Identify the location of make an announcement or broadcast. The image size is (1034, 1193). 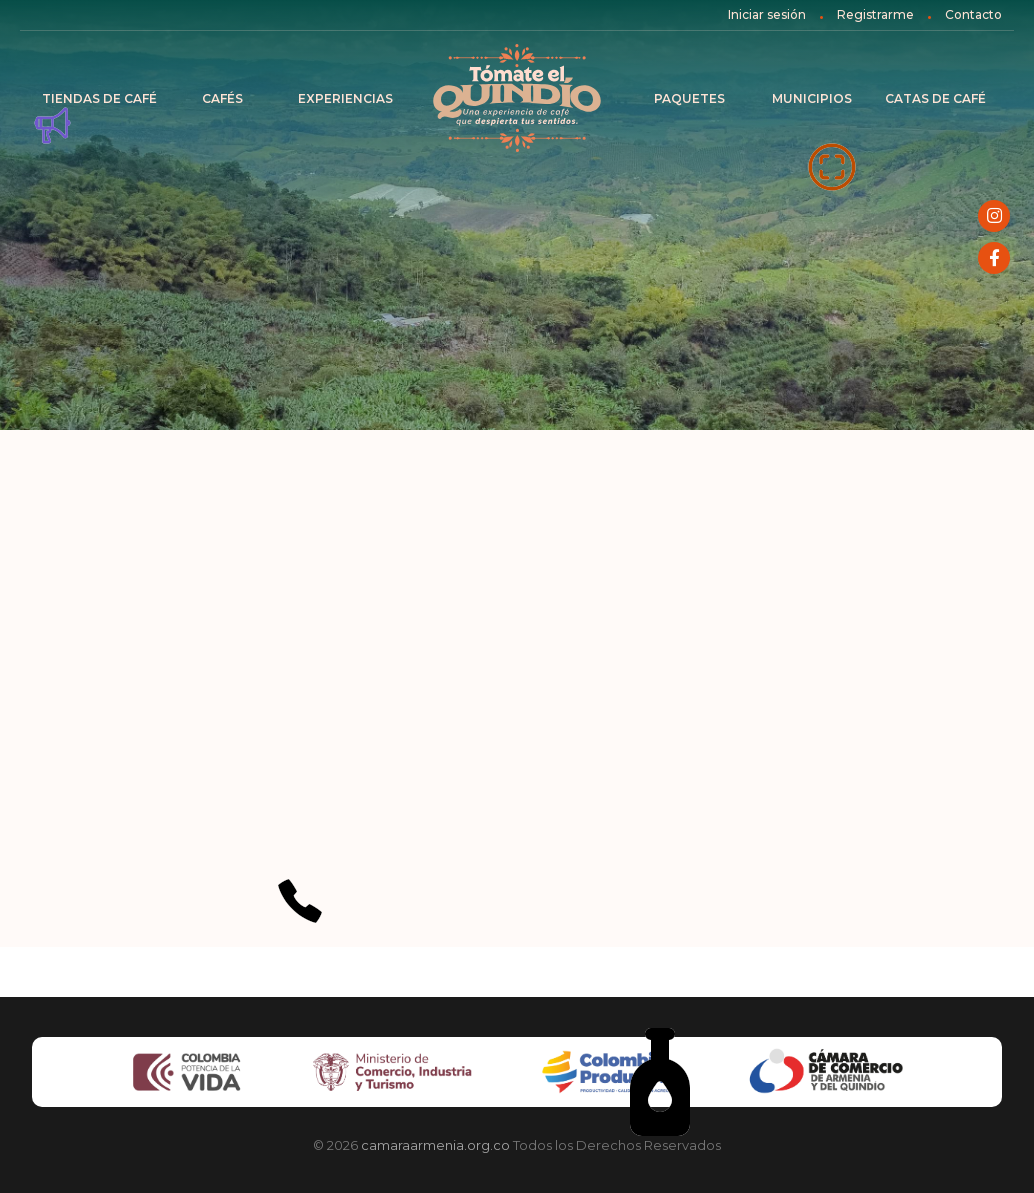
(52, 125).